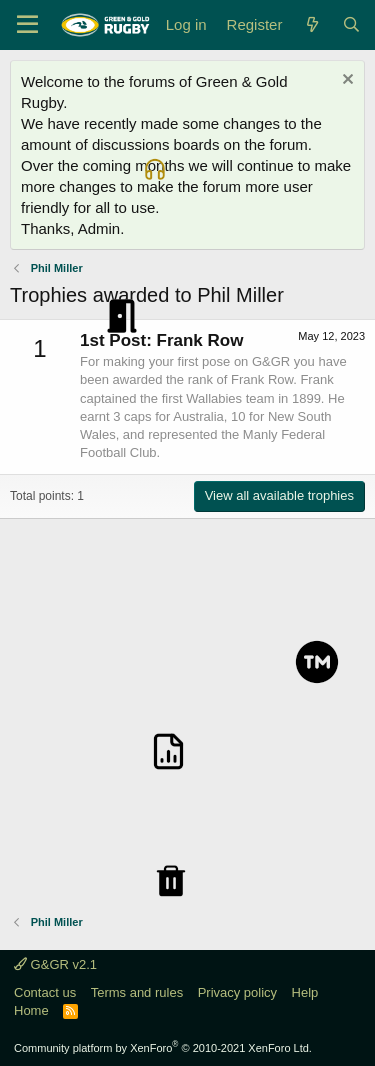 The image size is (375, 1066). I want to click on log out or sign out of your account, so click(122, 316).